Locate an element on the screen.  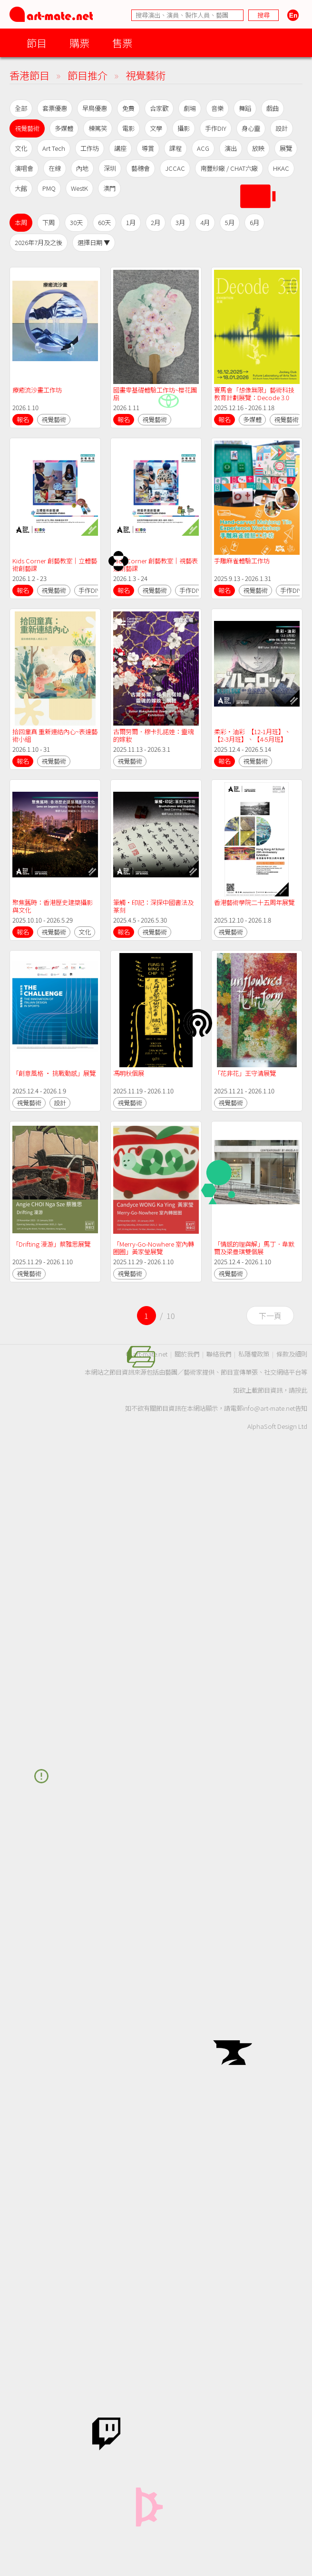
indicates current battery level is located at coordinates (257, 196).